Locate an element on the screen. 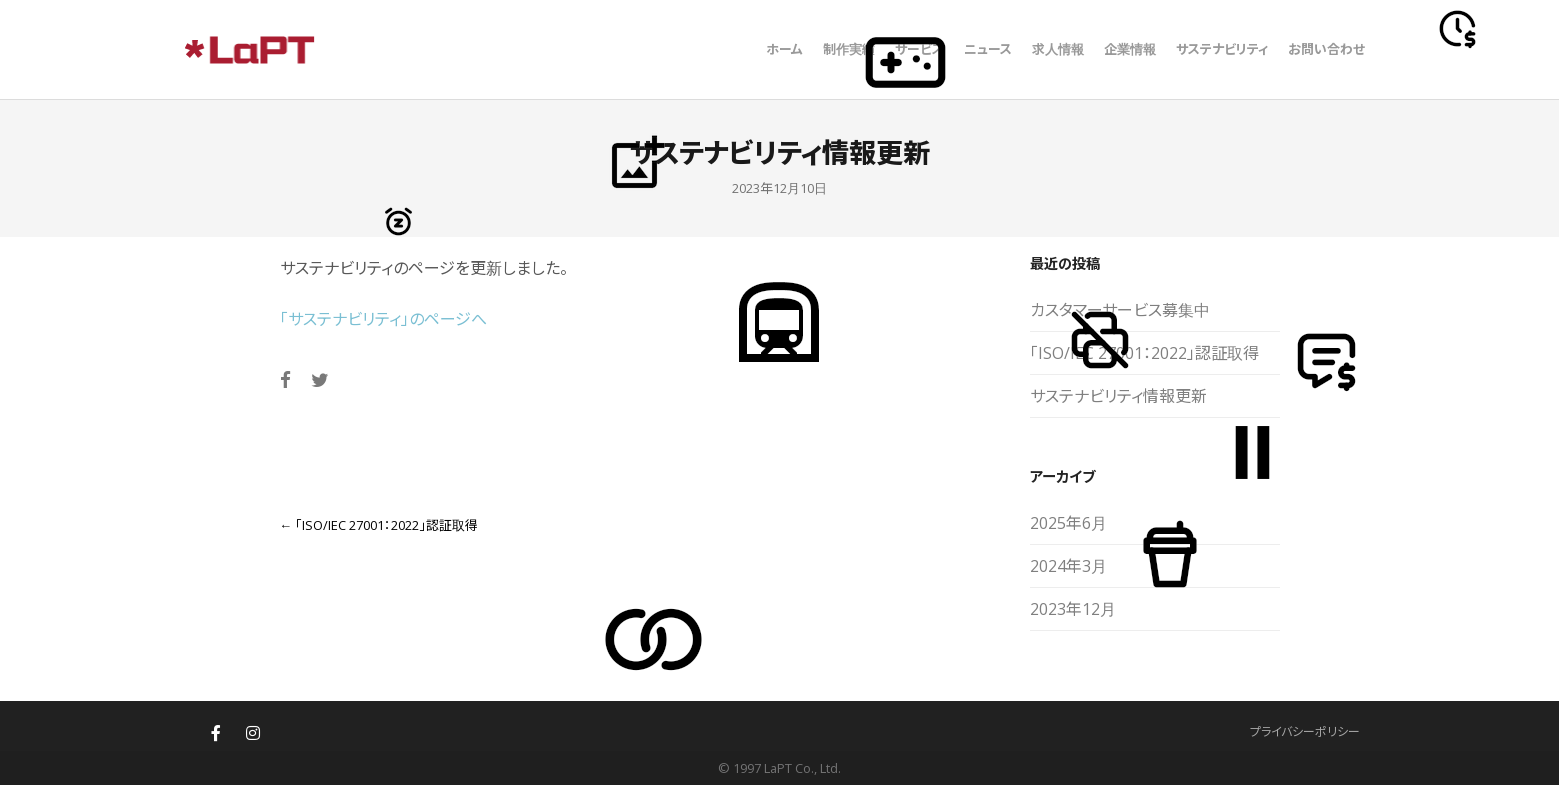  printer unavailable or offline is located at coordinates (1100, 340).